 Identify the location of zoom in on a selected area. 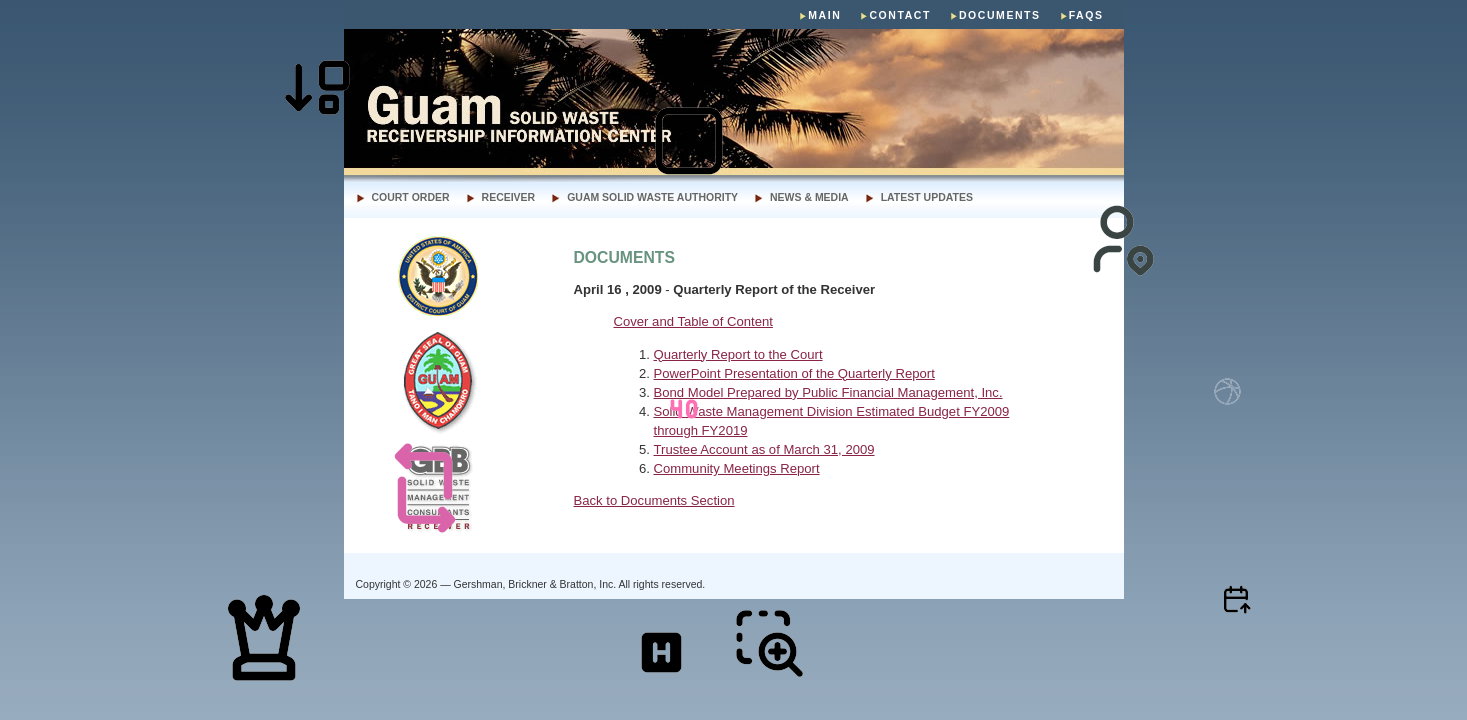
(768, 642).